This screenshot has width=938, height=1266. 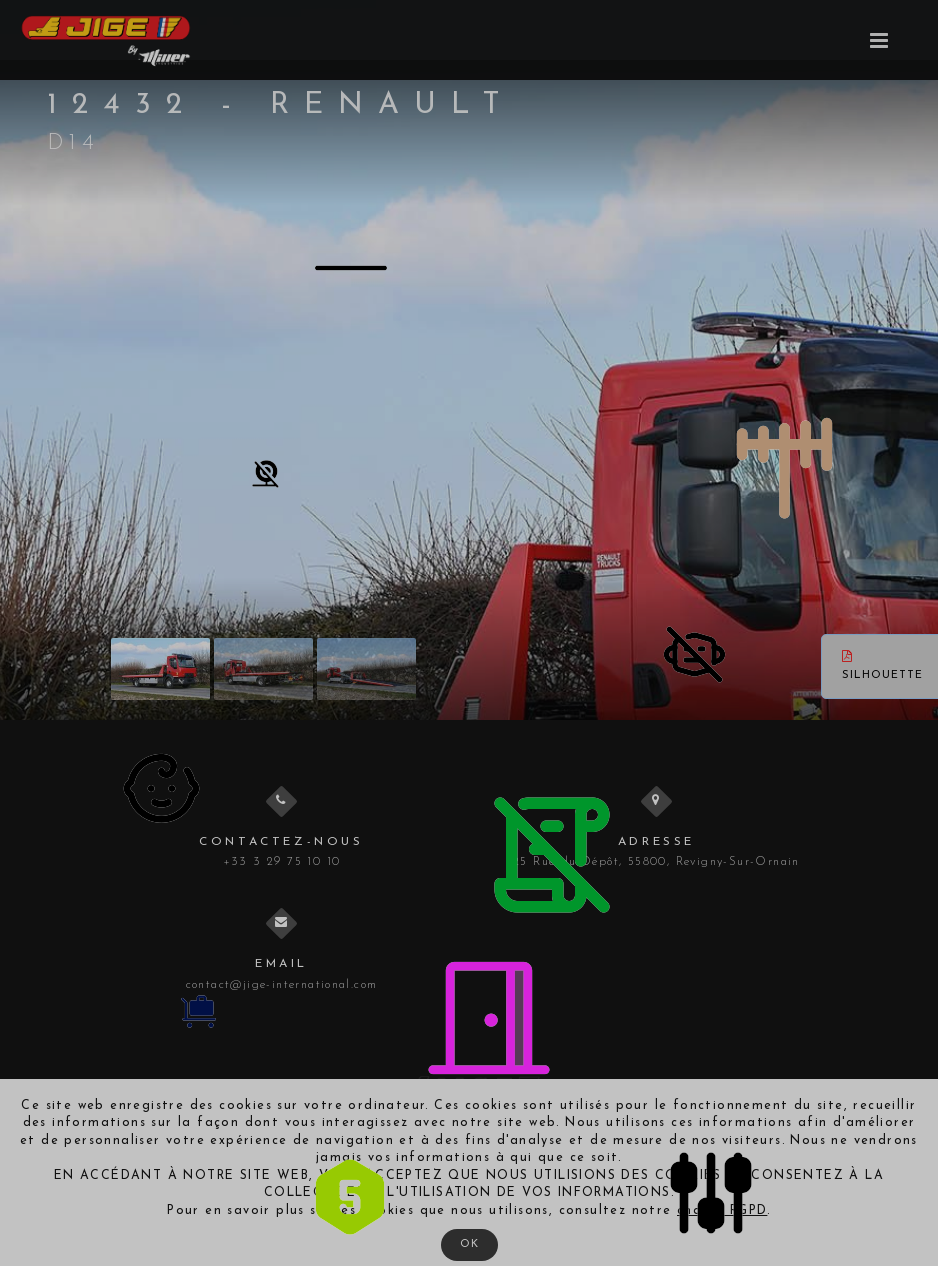 What do you see at coordinates (198, 1011) in the screenshot?
I see `access luggage or baggage services` at bounding box center [198, 1011].